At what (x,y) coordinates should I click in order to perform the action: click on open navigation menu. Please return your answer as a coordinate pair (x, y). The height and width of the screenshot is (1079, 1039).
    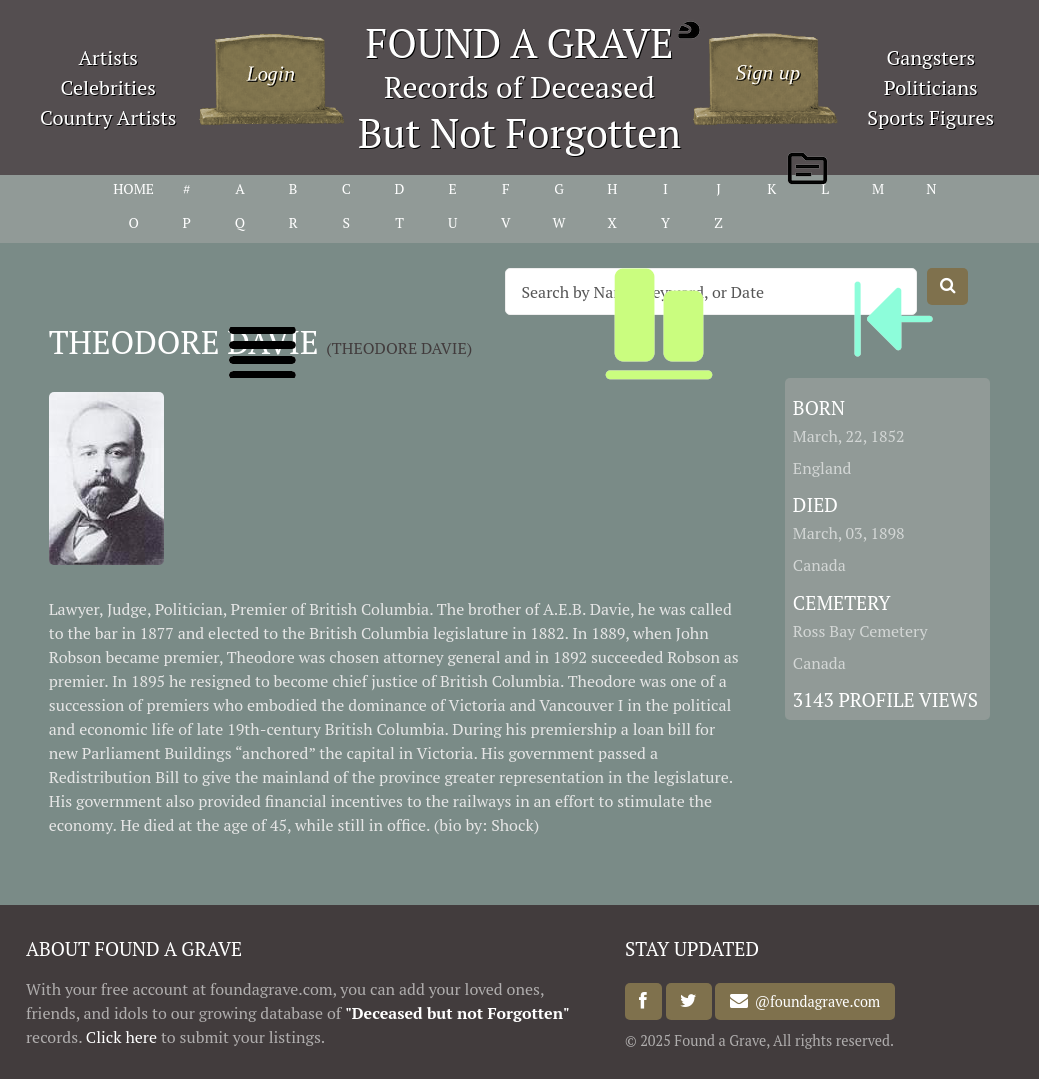
    Looking at the image, I should click on (262, 352).